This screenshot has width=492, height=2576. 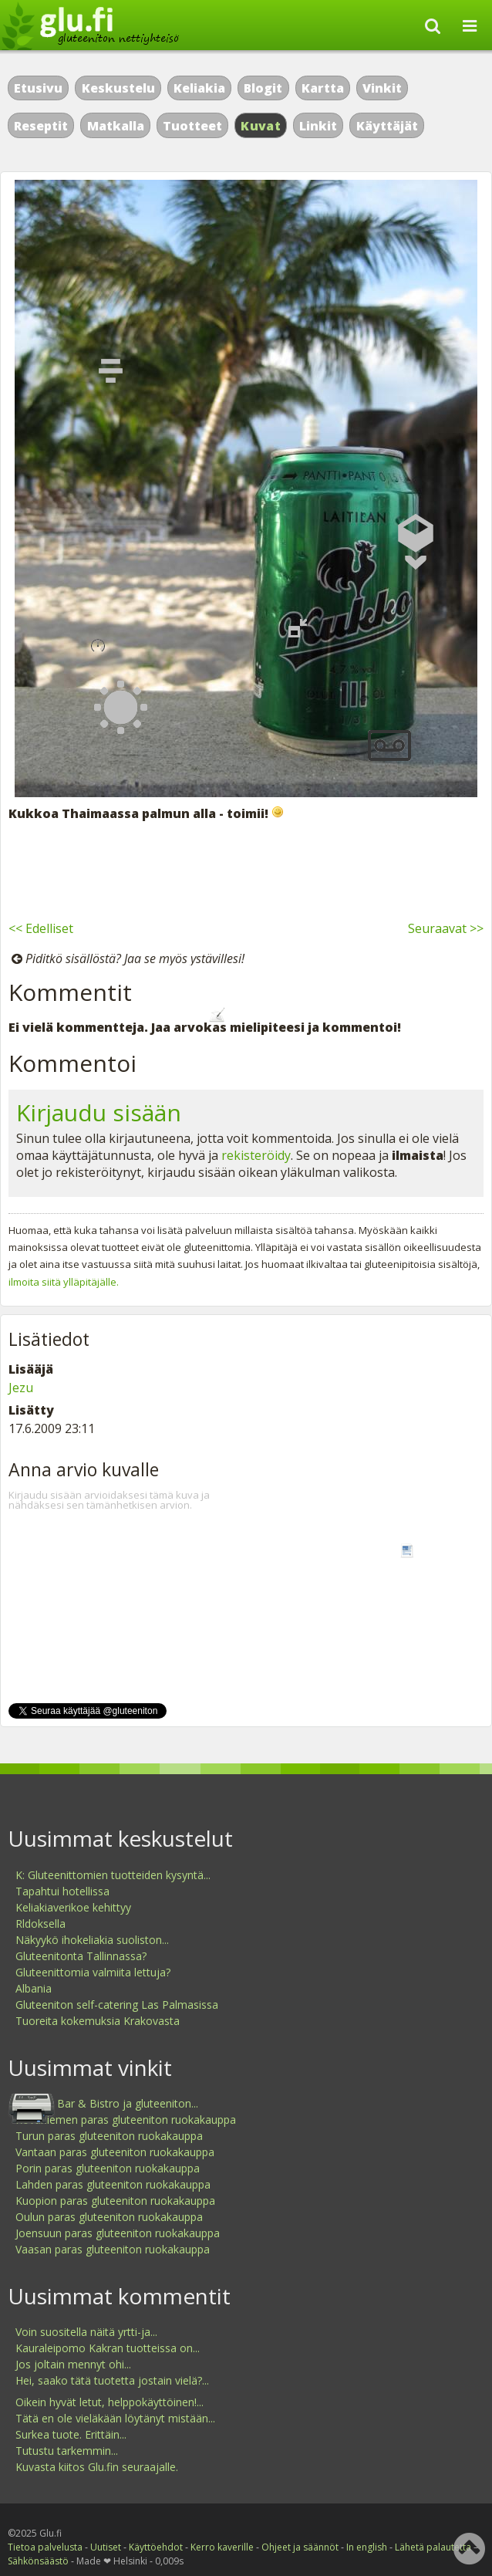 I want to click on connect a drawing tablet or stylus input device, so click(x=217, y=1015).